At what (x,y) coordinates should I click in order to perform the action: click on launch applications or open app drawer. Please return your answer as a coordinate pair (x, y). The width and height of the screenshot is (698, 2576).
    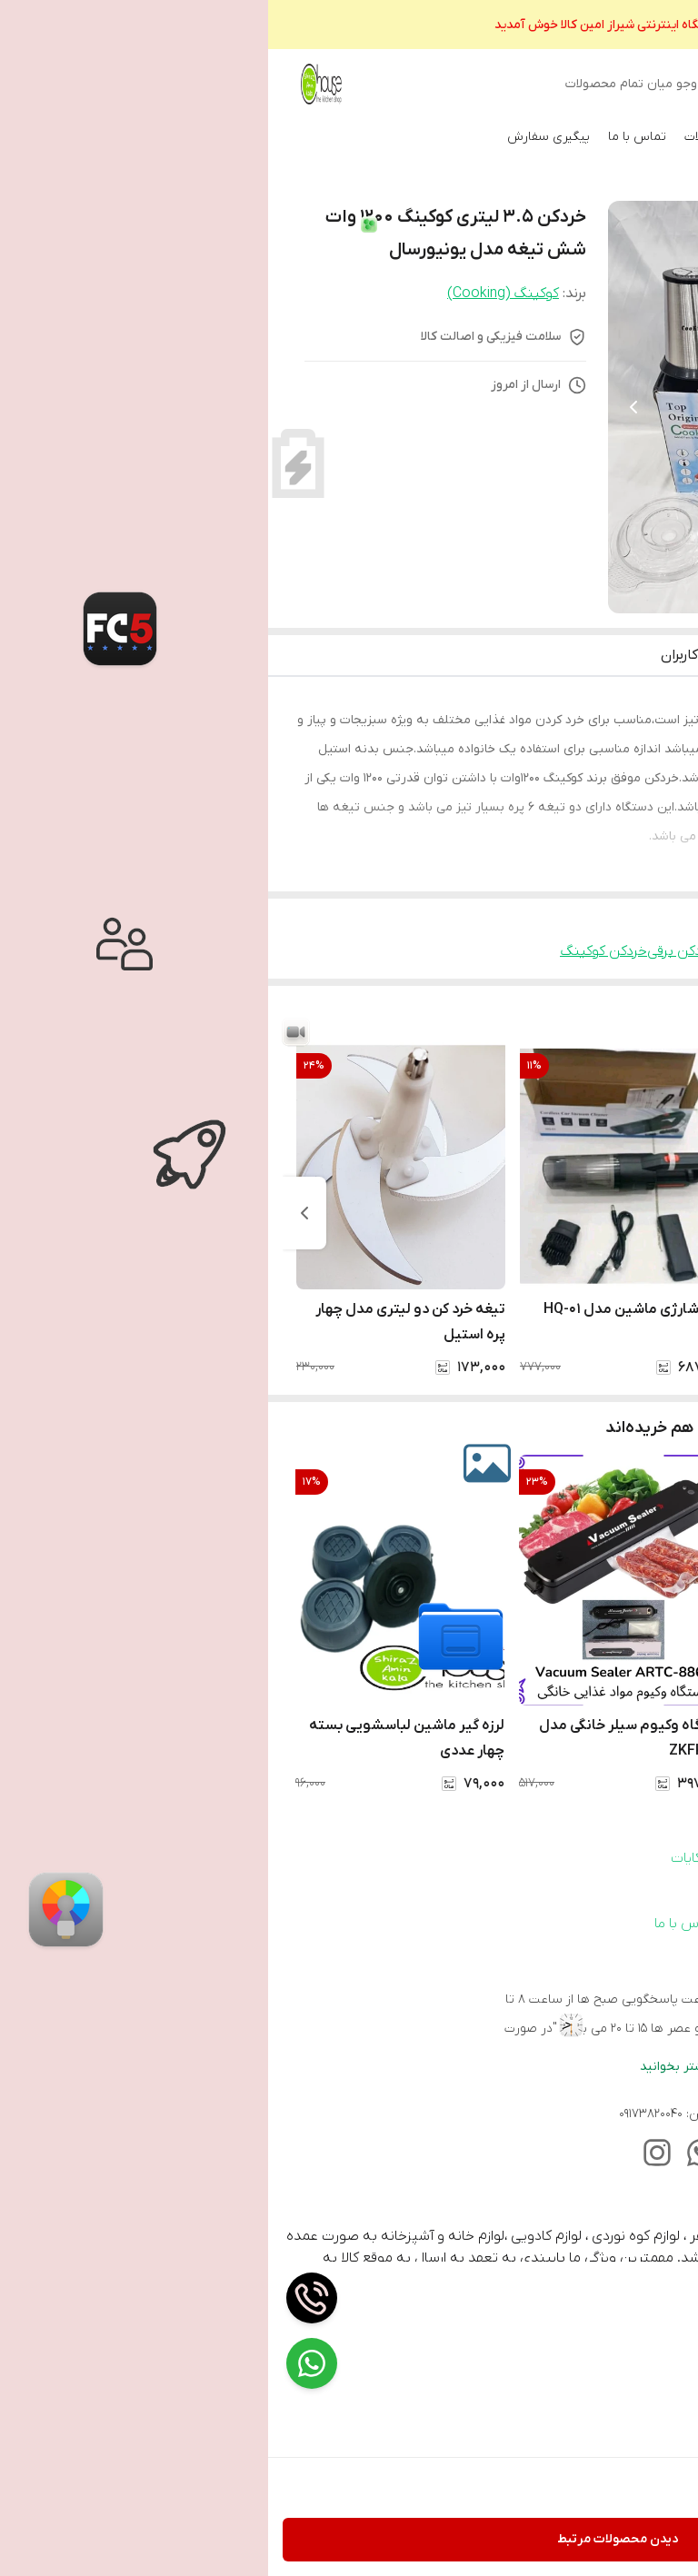
    Looking at the image, I should click on (189, 1154).